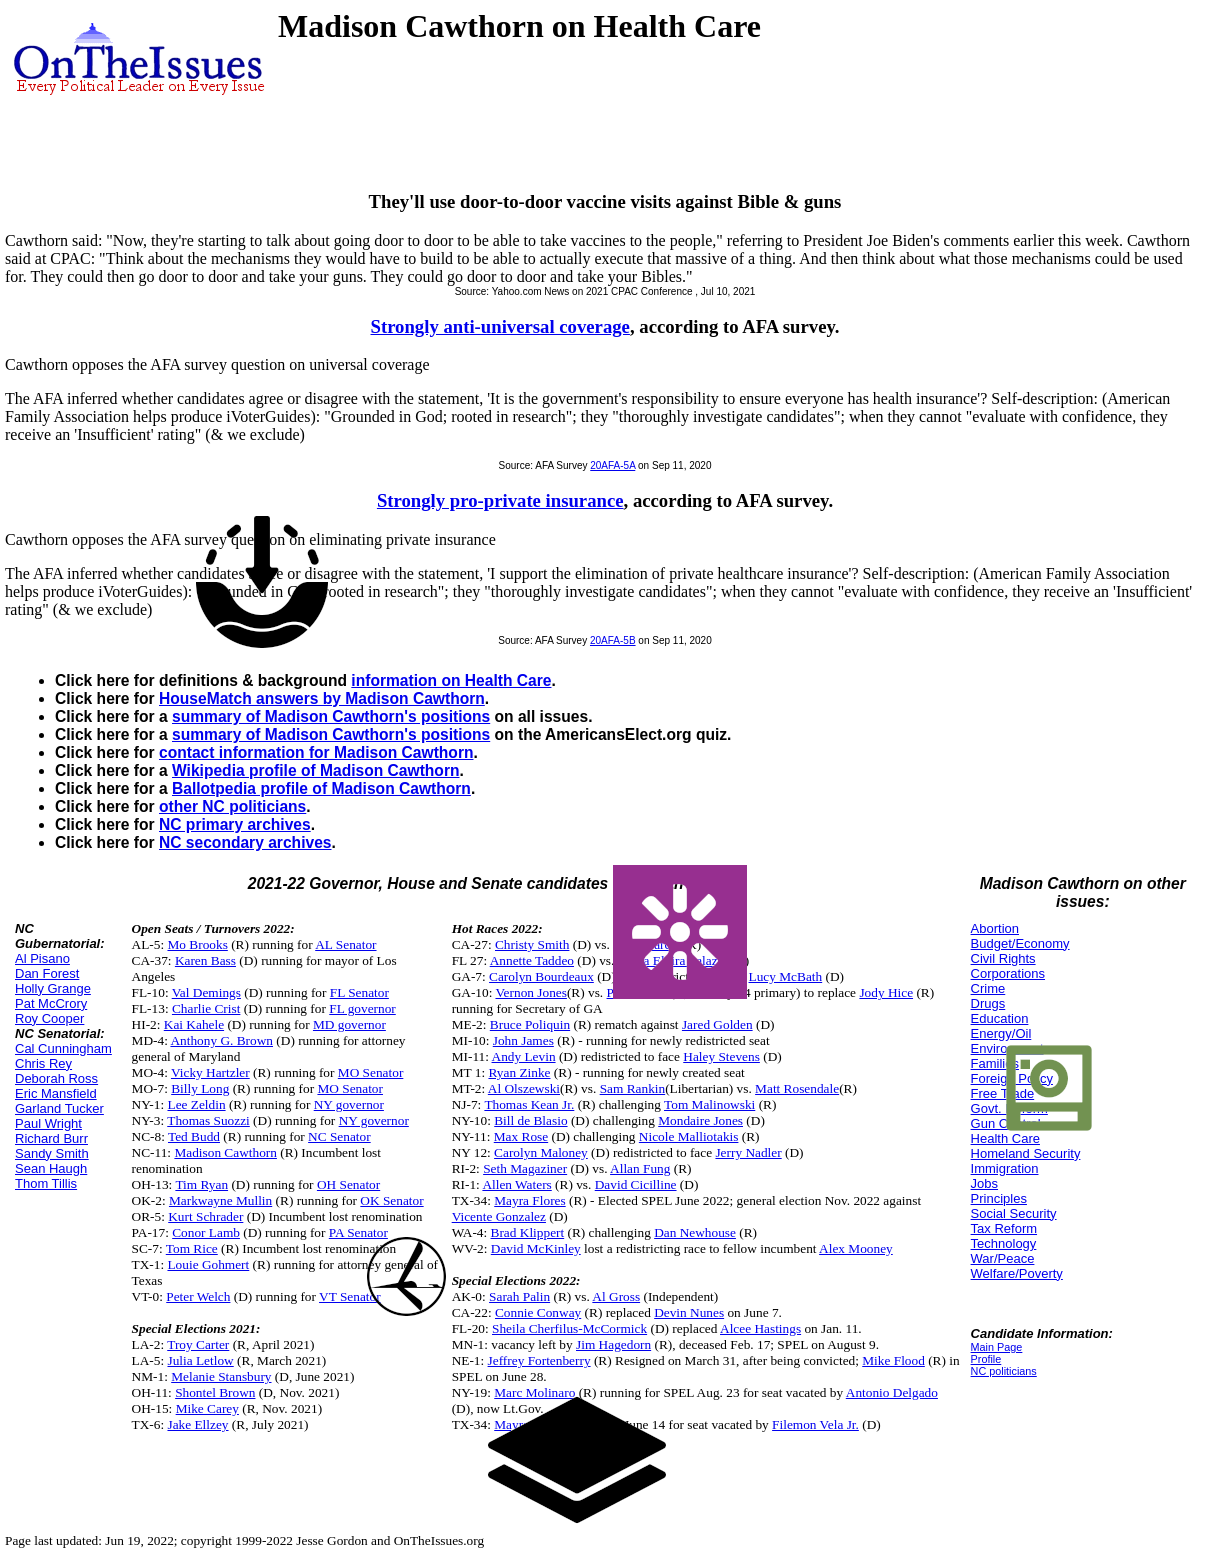  Describe the element at coordinates (406, 1276) in the screenshot. I see `LOT Polish Airlines logo` at that location.